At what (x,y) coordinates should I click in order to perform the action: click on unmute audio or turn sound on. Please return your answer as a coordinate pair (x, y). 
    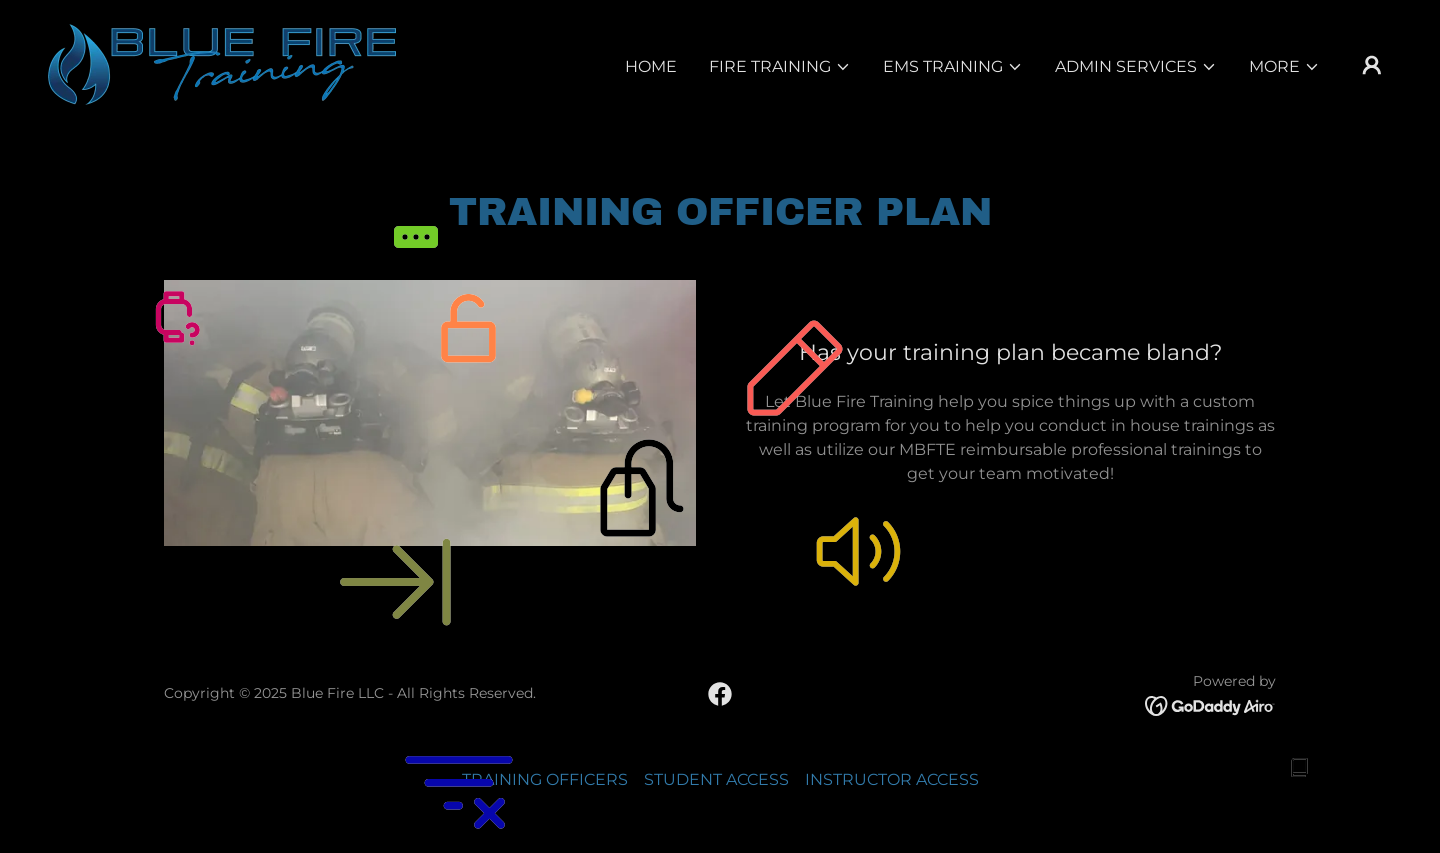
    Looking at the image, I should click on (858, 551).